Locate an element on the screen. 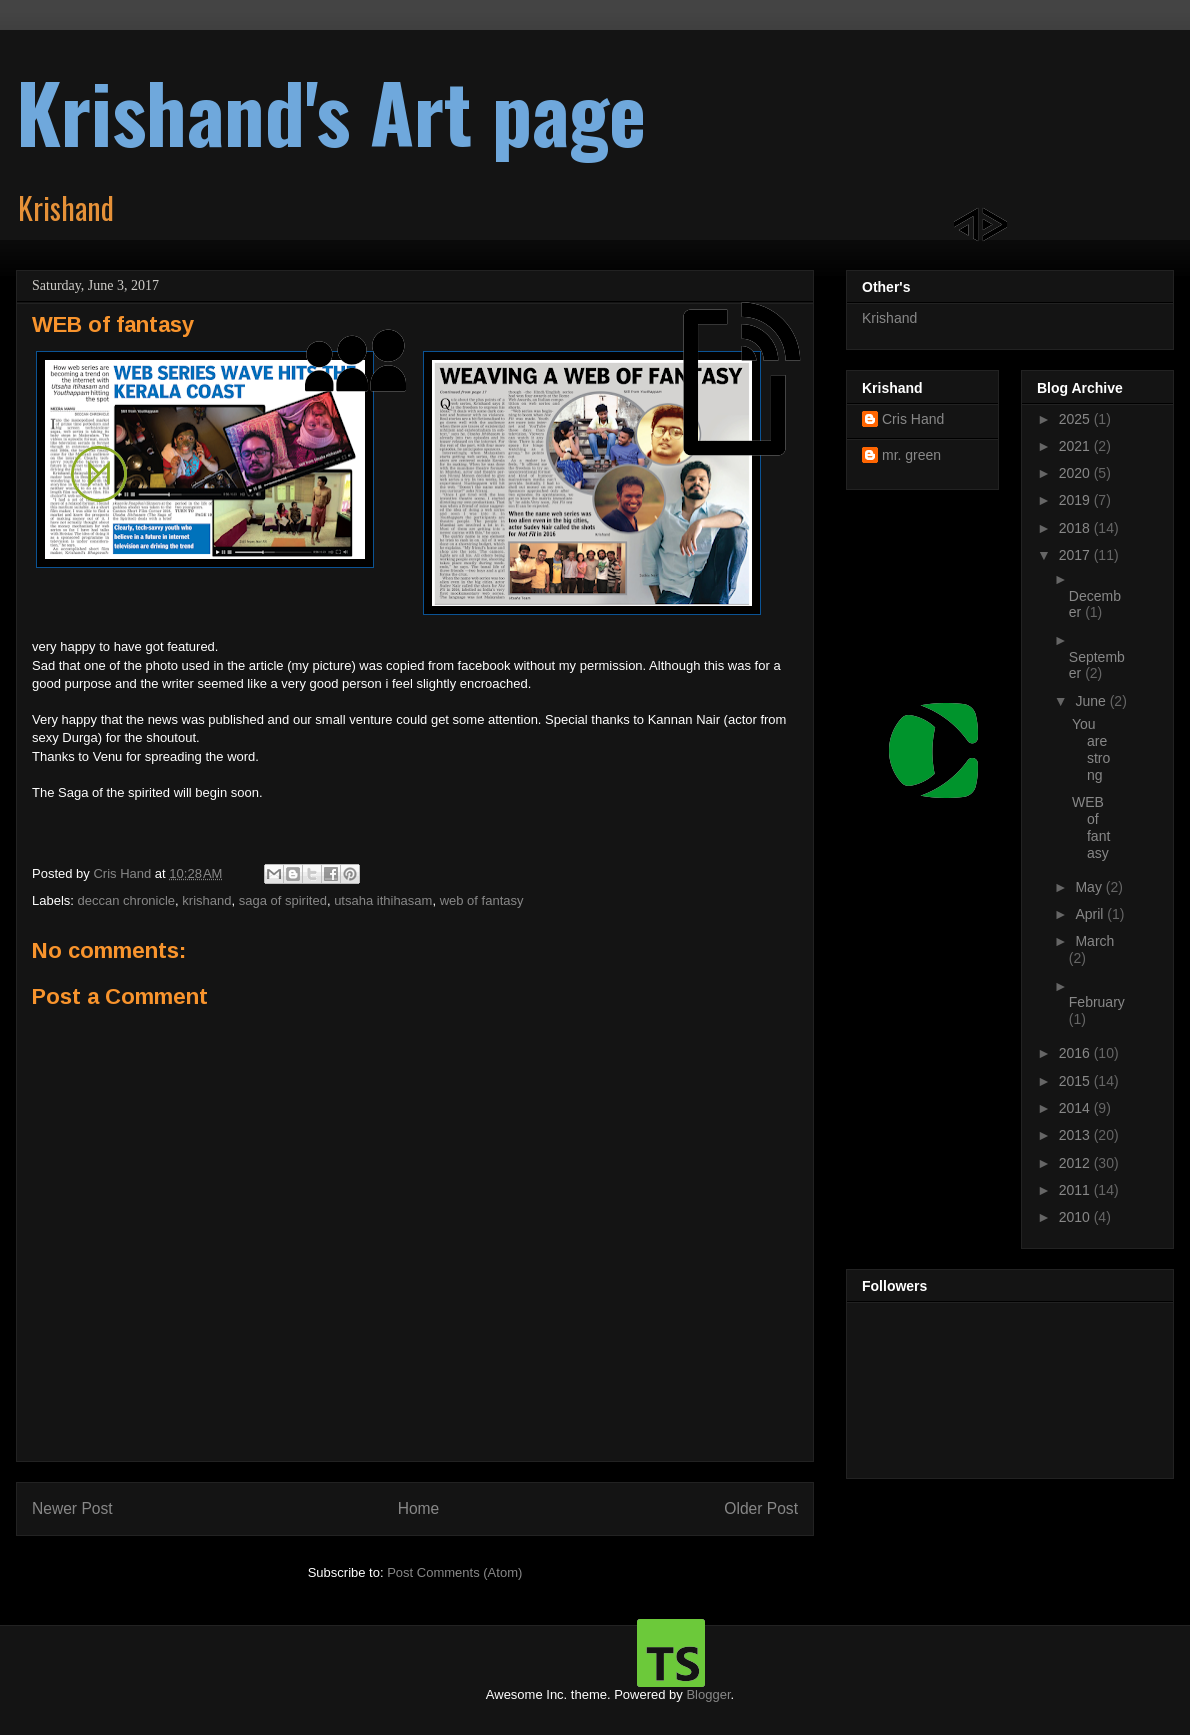 The width and height of the screenshot is (1190, 1735). typescript programming language logo is located at coordinates (671, 1653).